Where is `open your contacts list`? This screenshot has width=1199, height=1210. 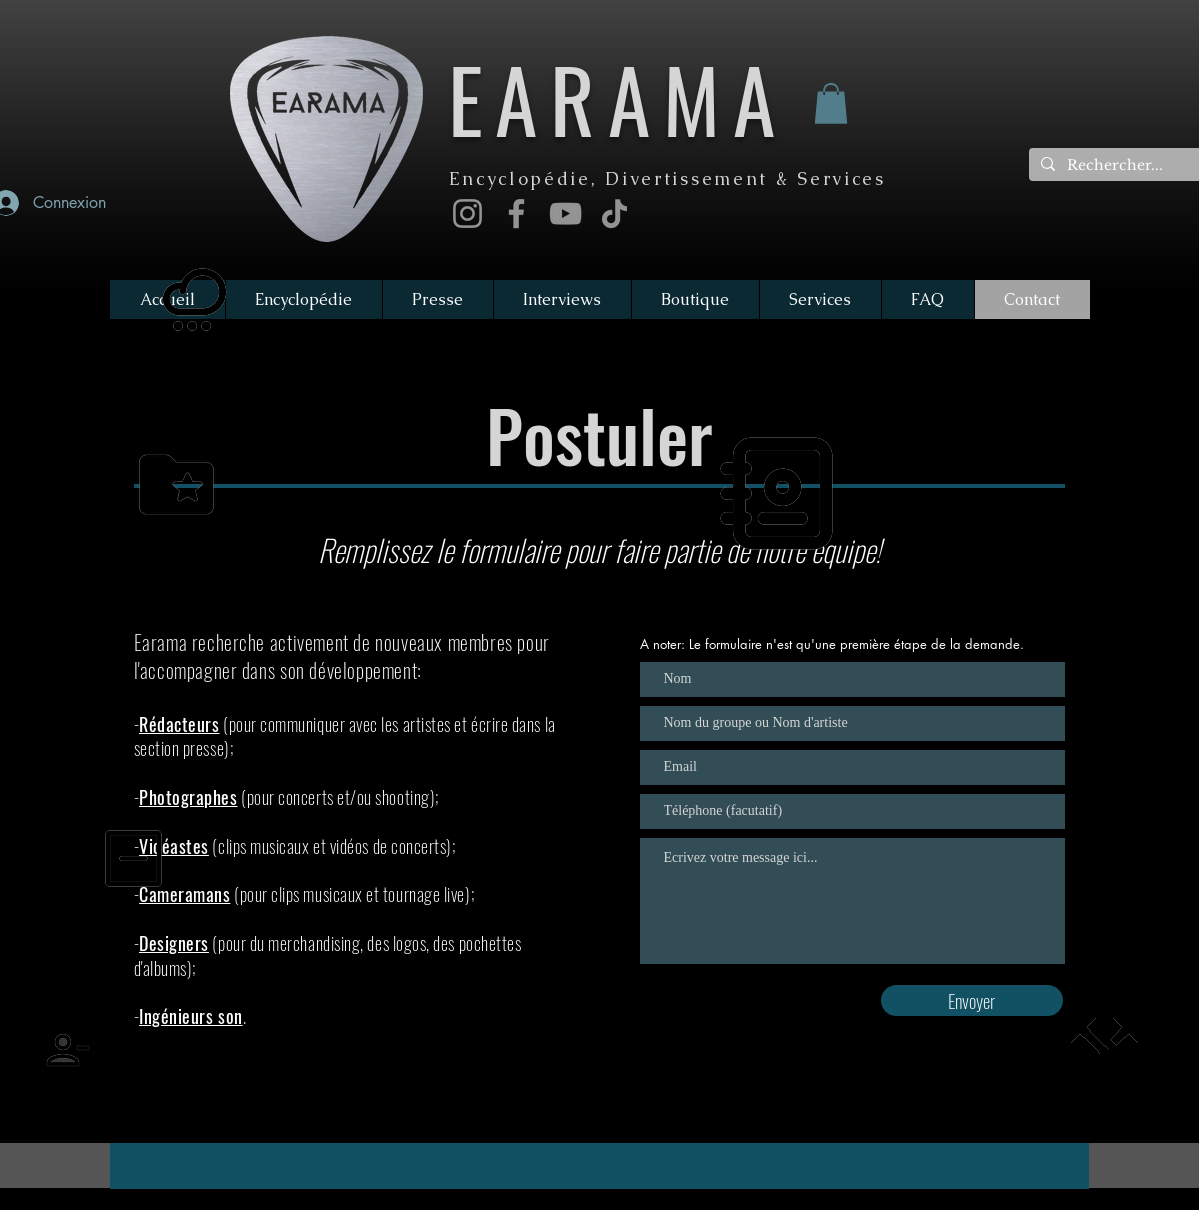 open your contacts list is located at coordinates (776, 493).